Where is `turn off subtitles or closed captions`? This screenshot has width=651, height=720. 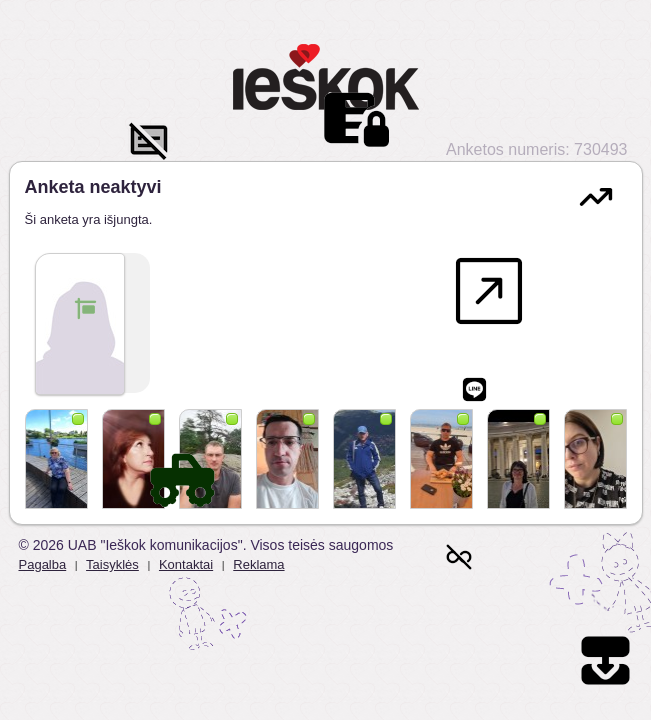 turn off subtitles or closed captions is located at coordinates (149, 140).